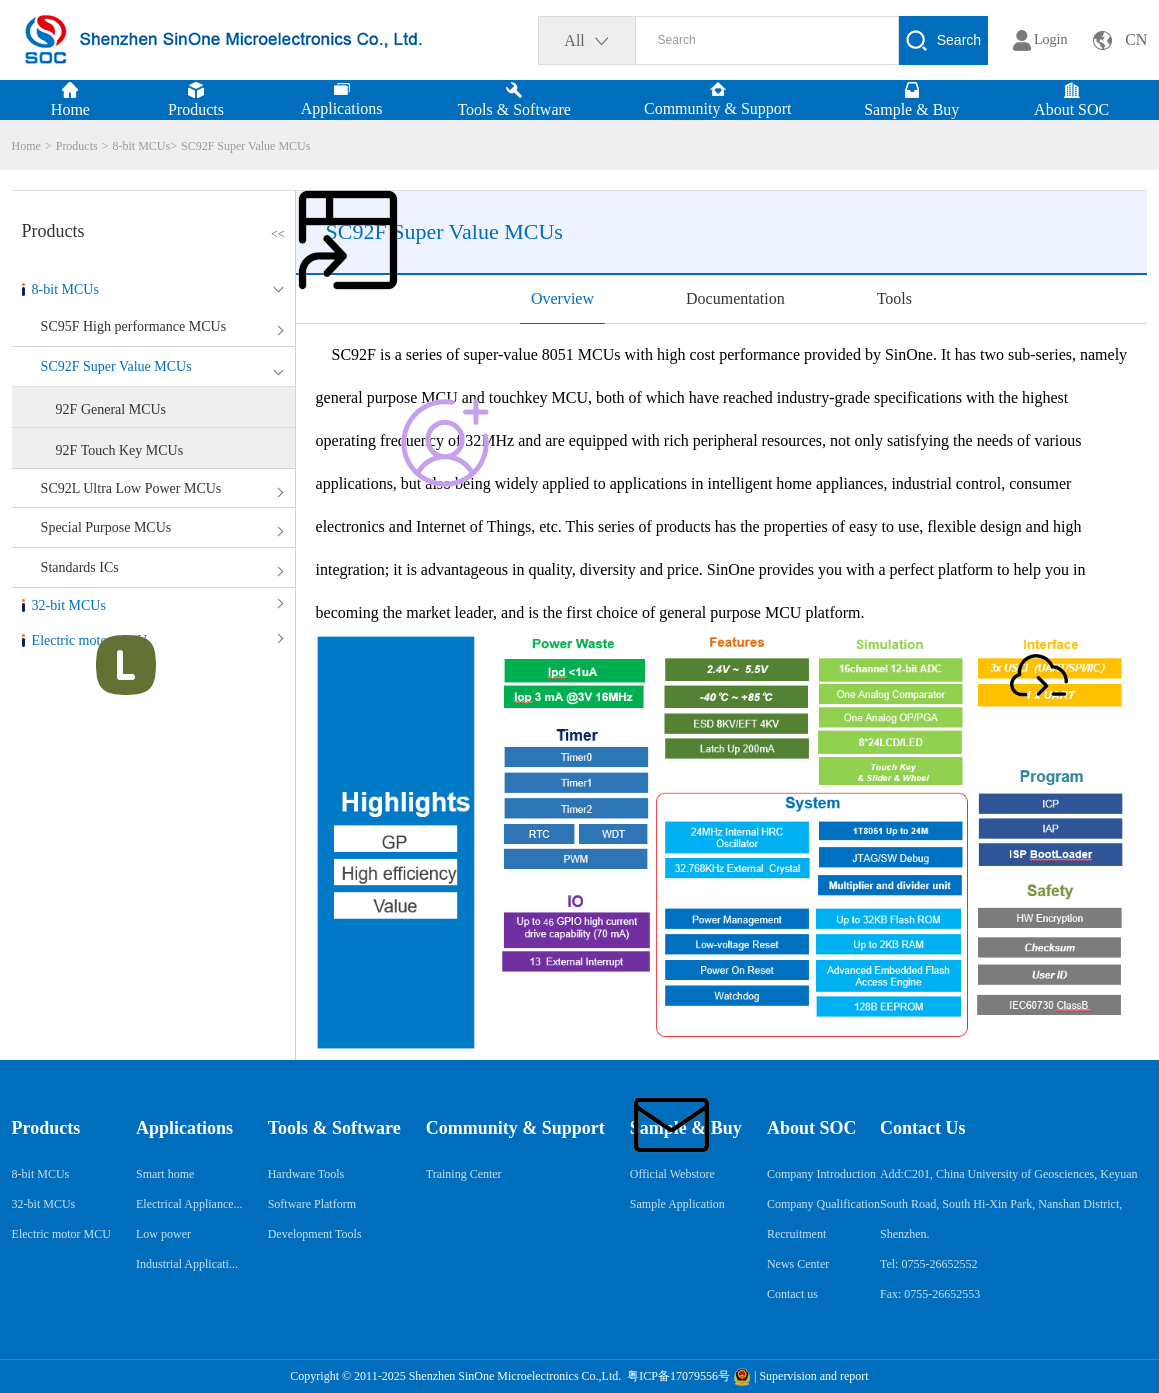 This screenshot has width=1159, height=1393. Describe the element at coordinates (671, 1125) in the screenshot. I see `open your inbox` at that location.